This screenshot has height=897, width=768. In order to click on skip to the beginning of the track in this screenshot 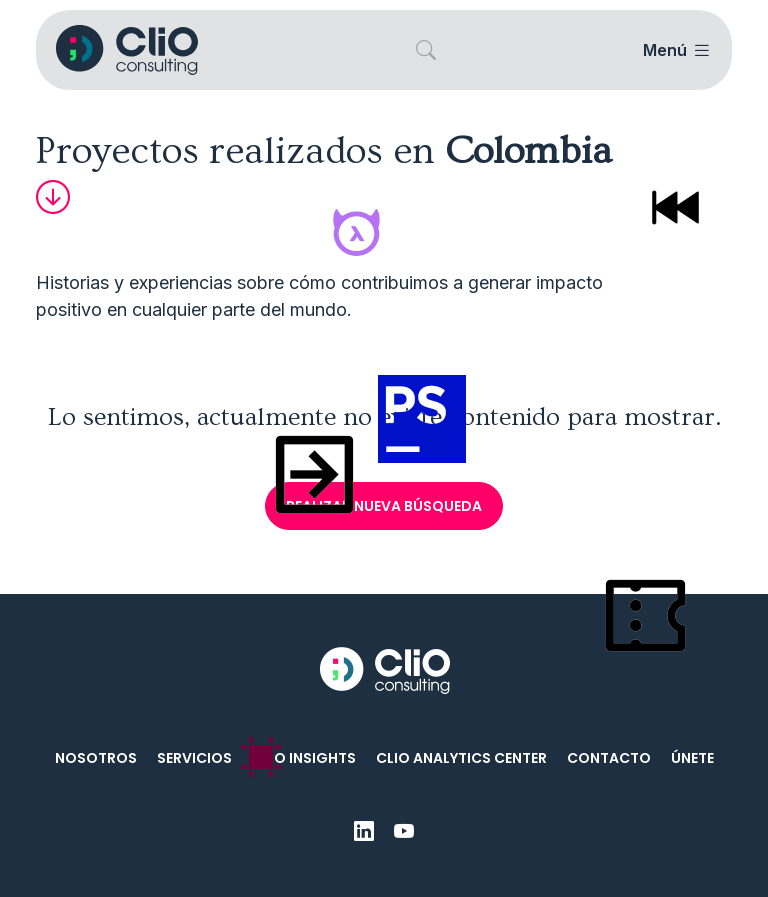, I will do `click(675, 207)`.